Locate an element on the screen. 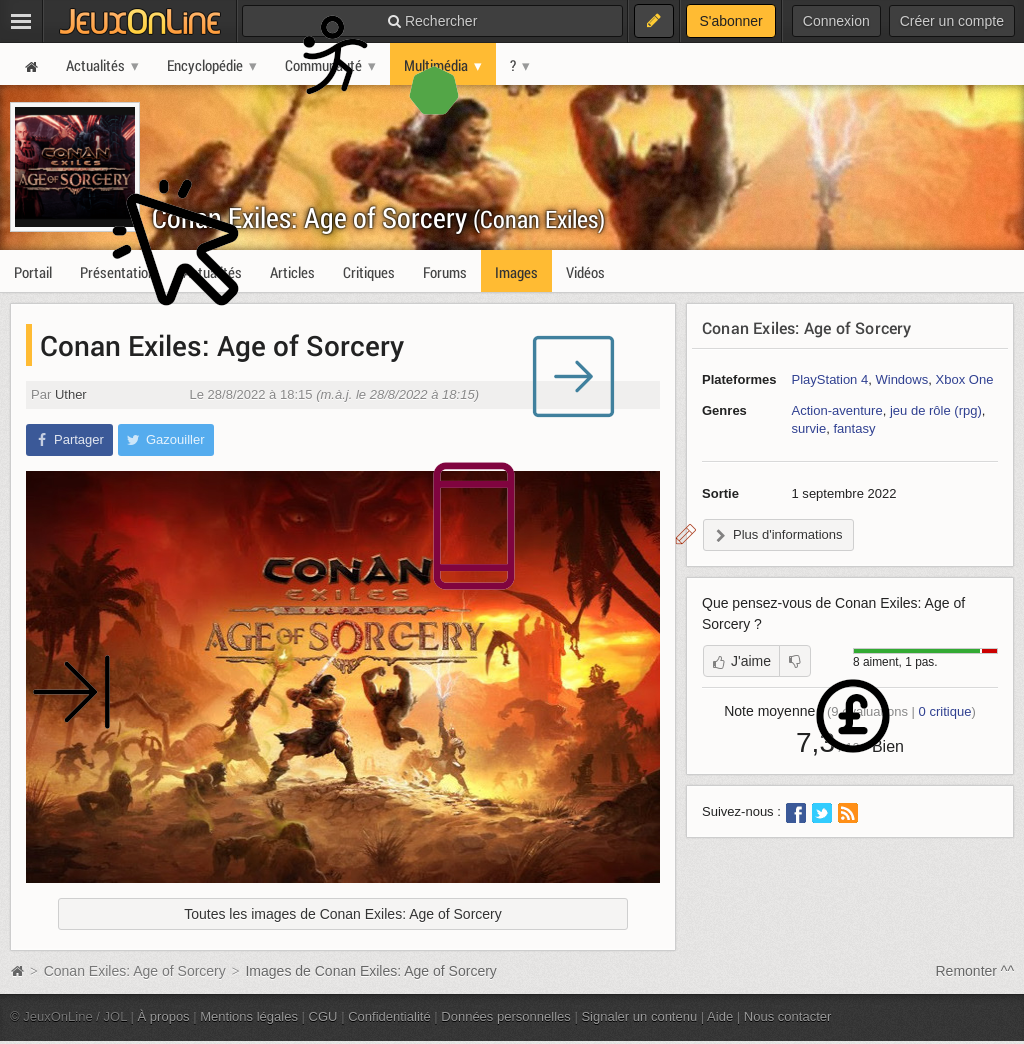 Image resolution: width=1024 pixels, height=1044 pixels. edit or modify content is located at coordinates (685, 534).